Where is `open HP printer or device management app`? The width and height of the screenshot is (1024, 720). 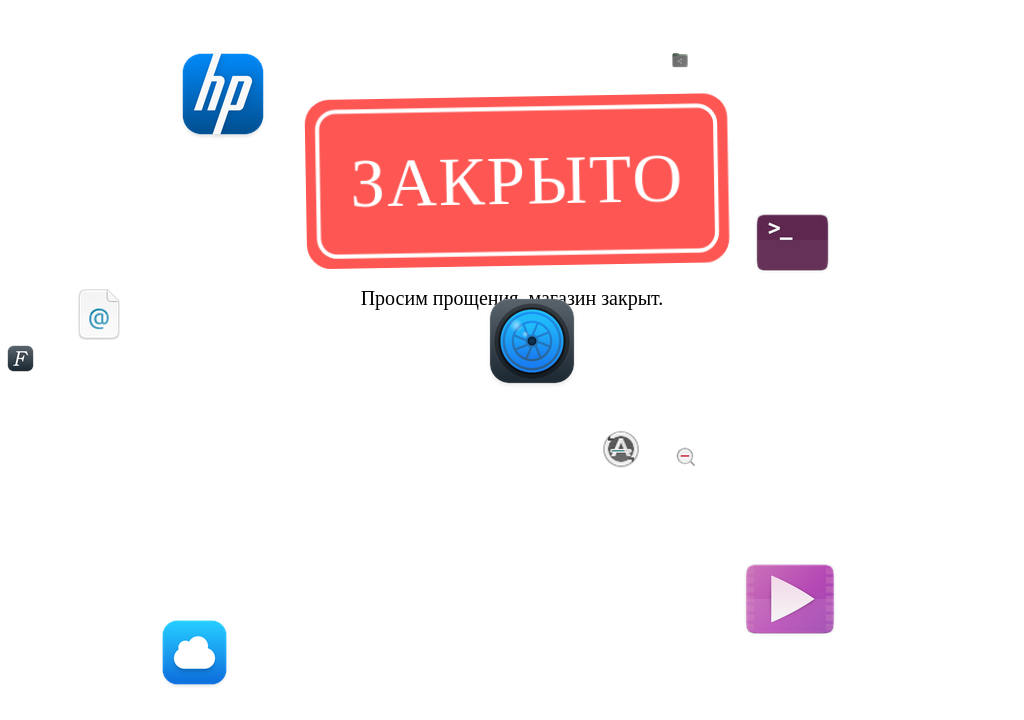
open HP printer or device management app is located at coordinates (223, 94).